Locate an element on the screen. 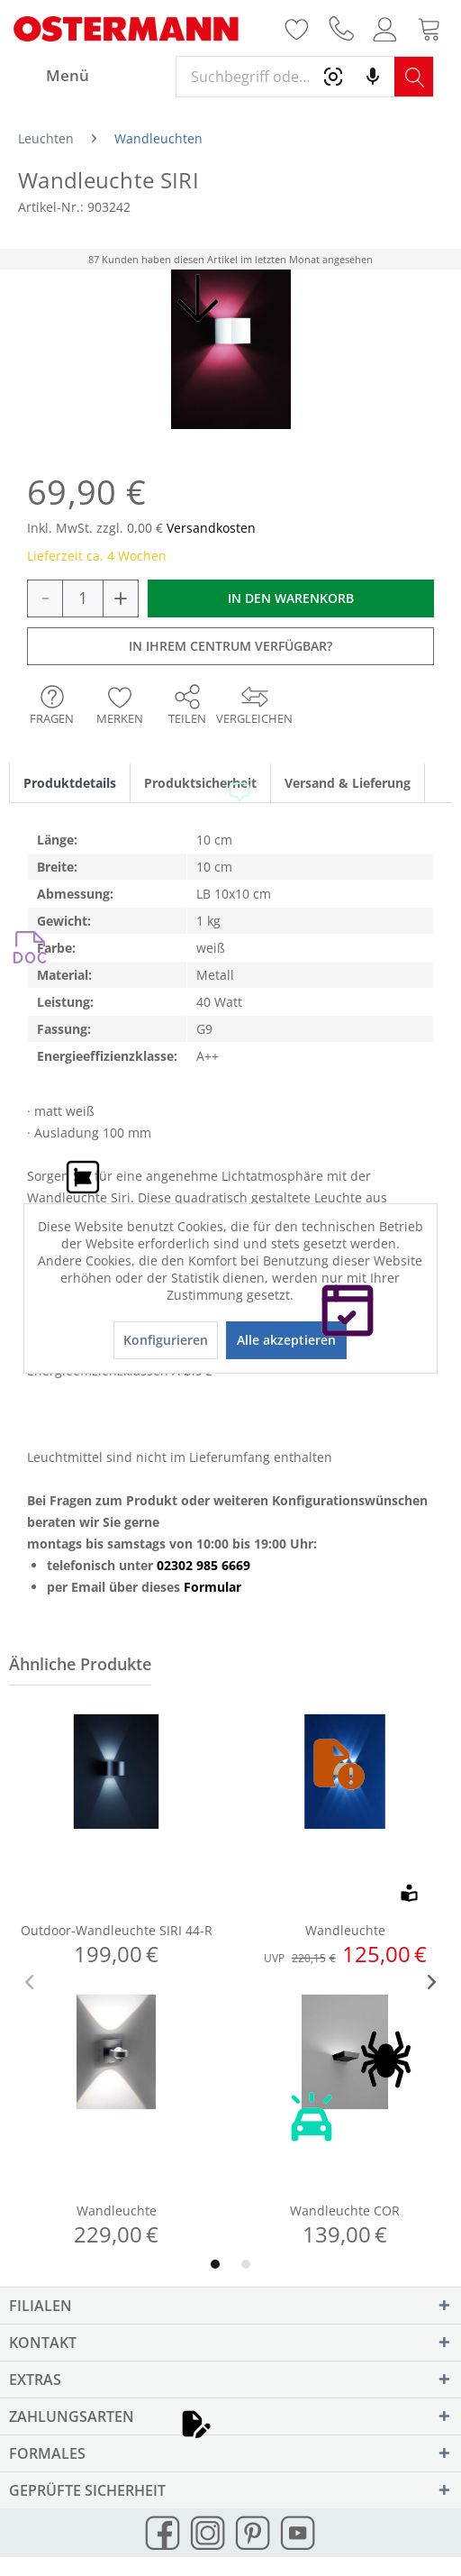  file error or issue detected is located at coordinates (338, 1763).